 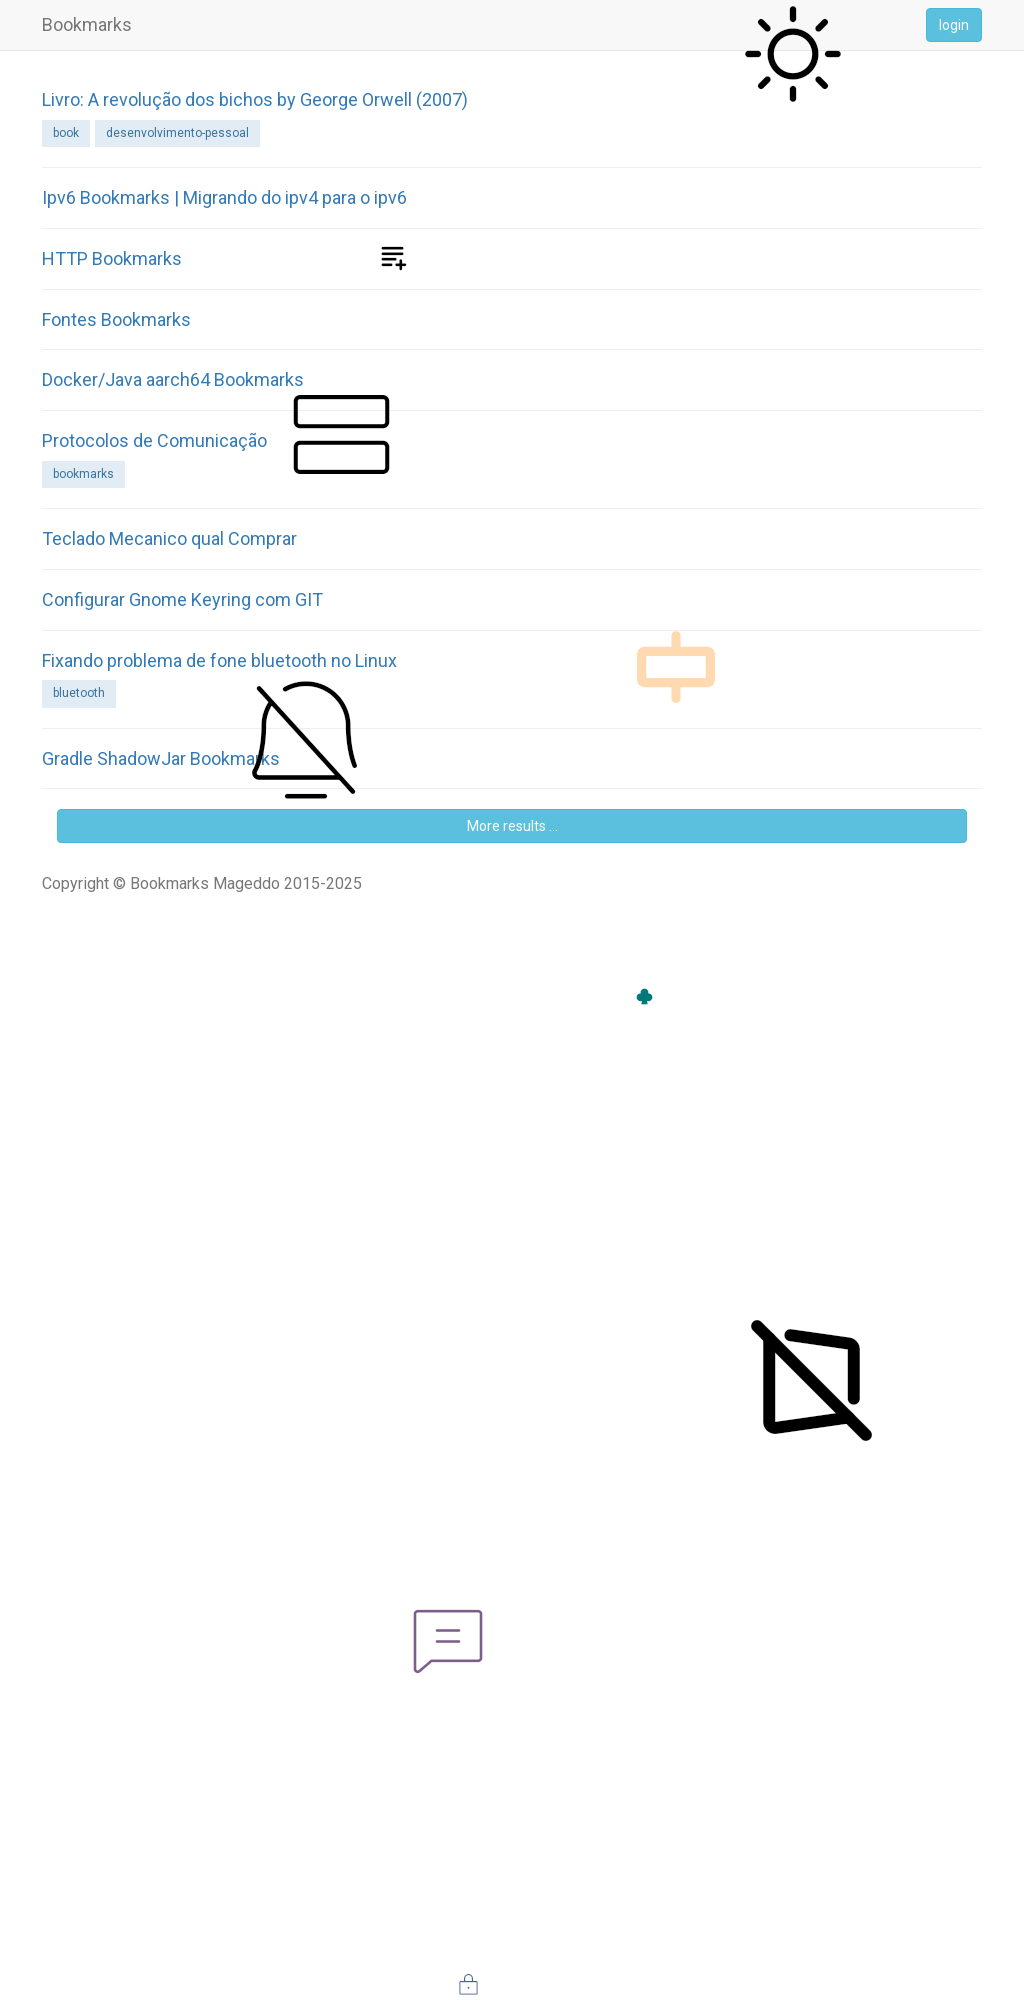 What do you see at coordinates (341, 434) in the screenshot?
I see `switch to row layout view` at bounding box center [341, 434].